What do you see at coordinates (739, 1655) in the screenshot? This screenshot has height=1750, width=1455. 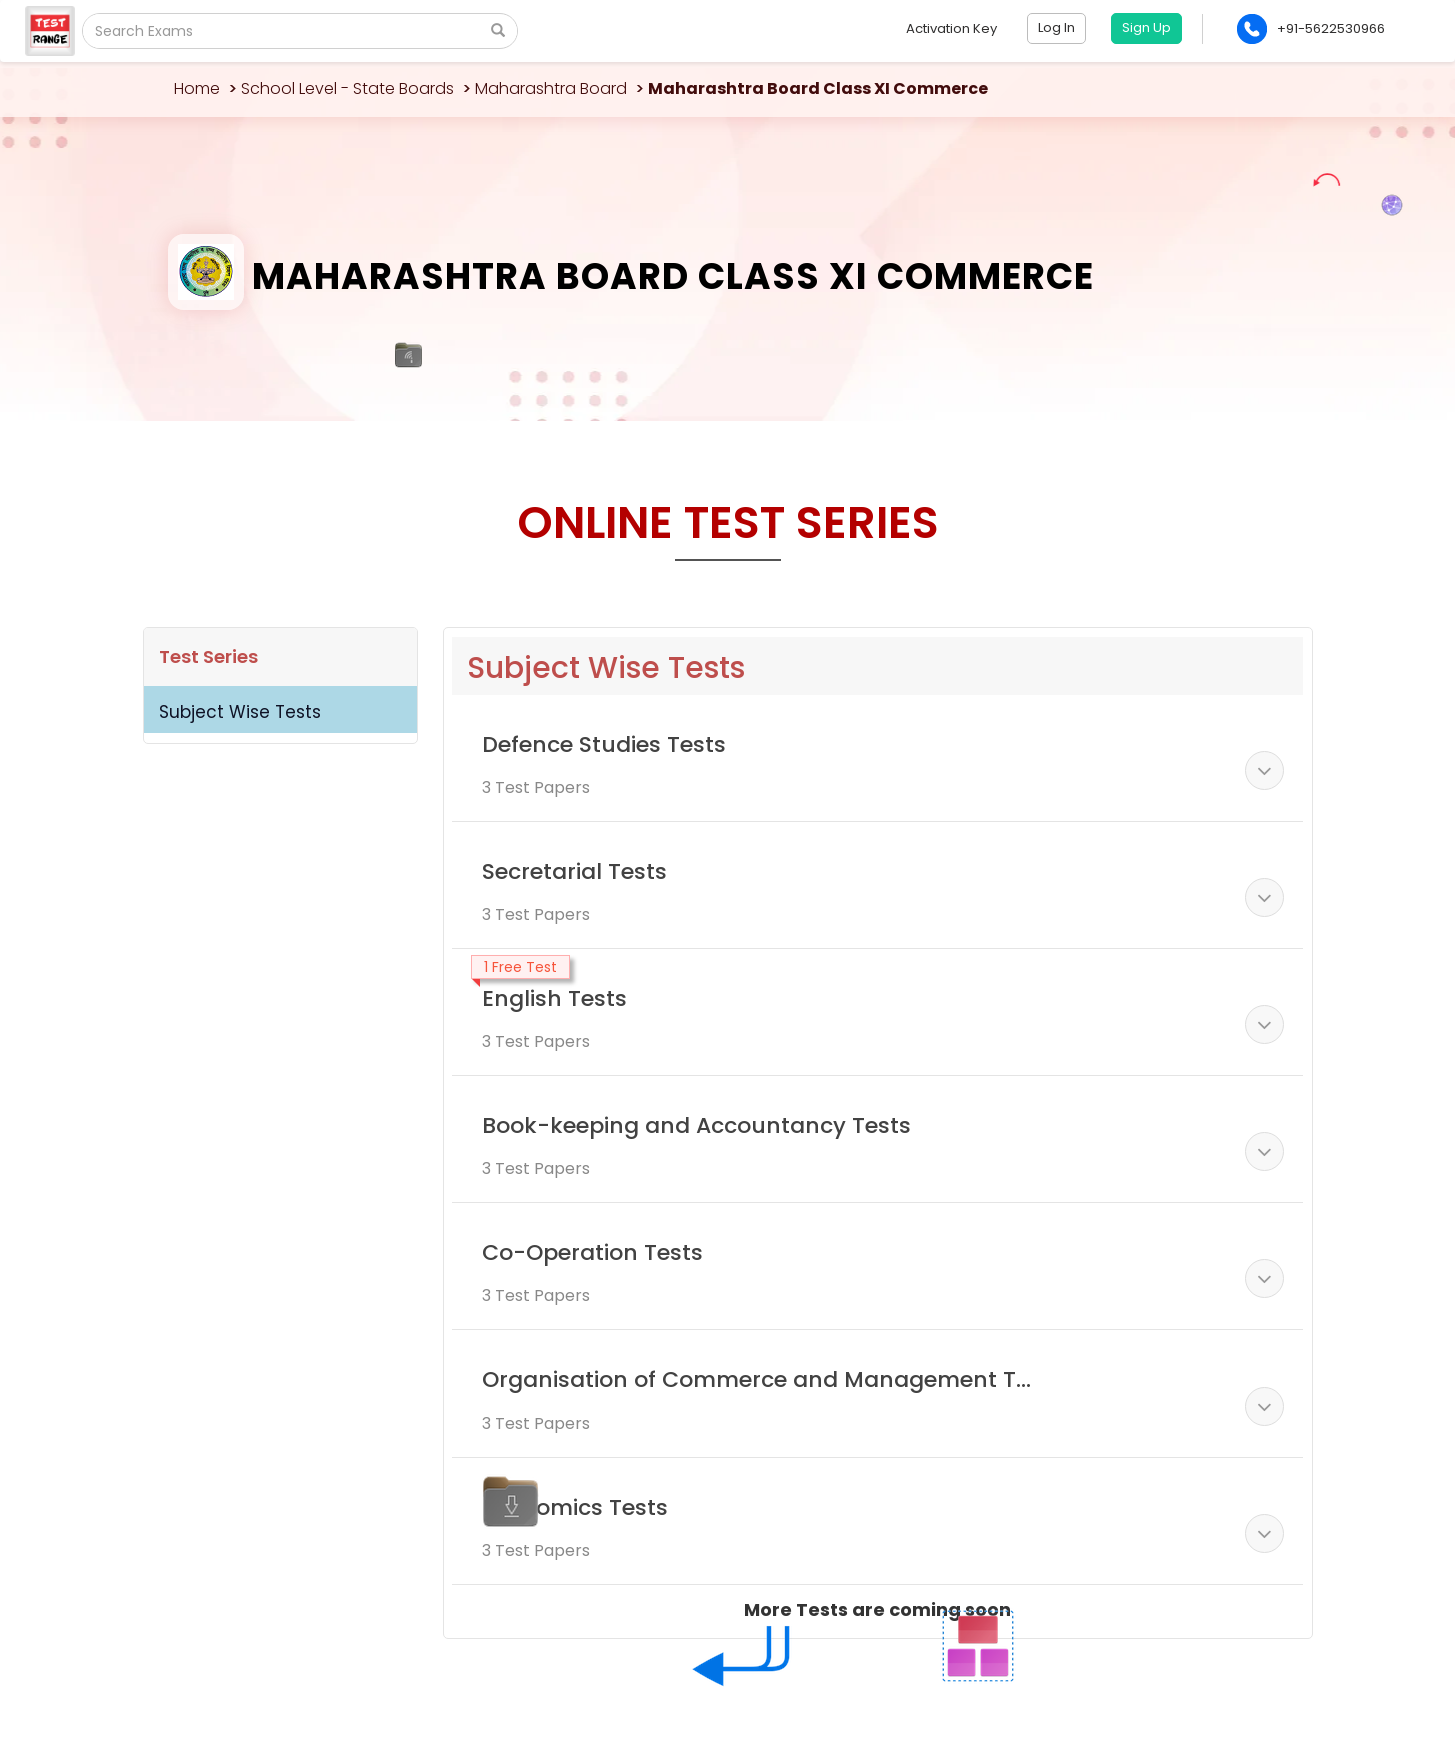 I see `reply to all recipients of an email` at bounding box center [739, 1655].